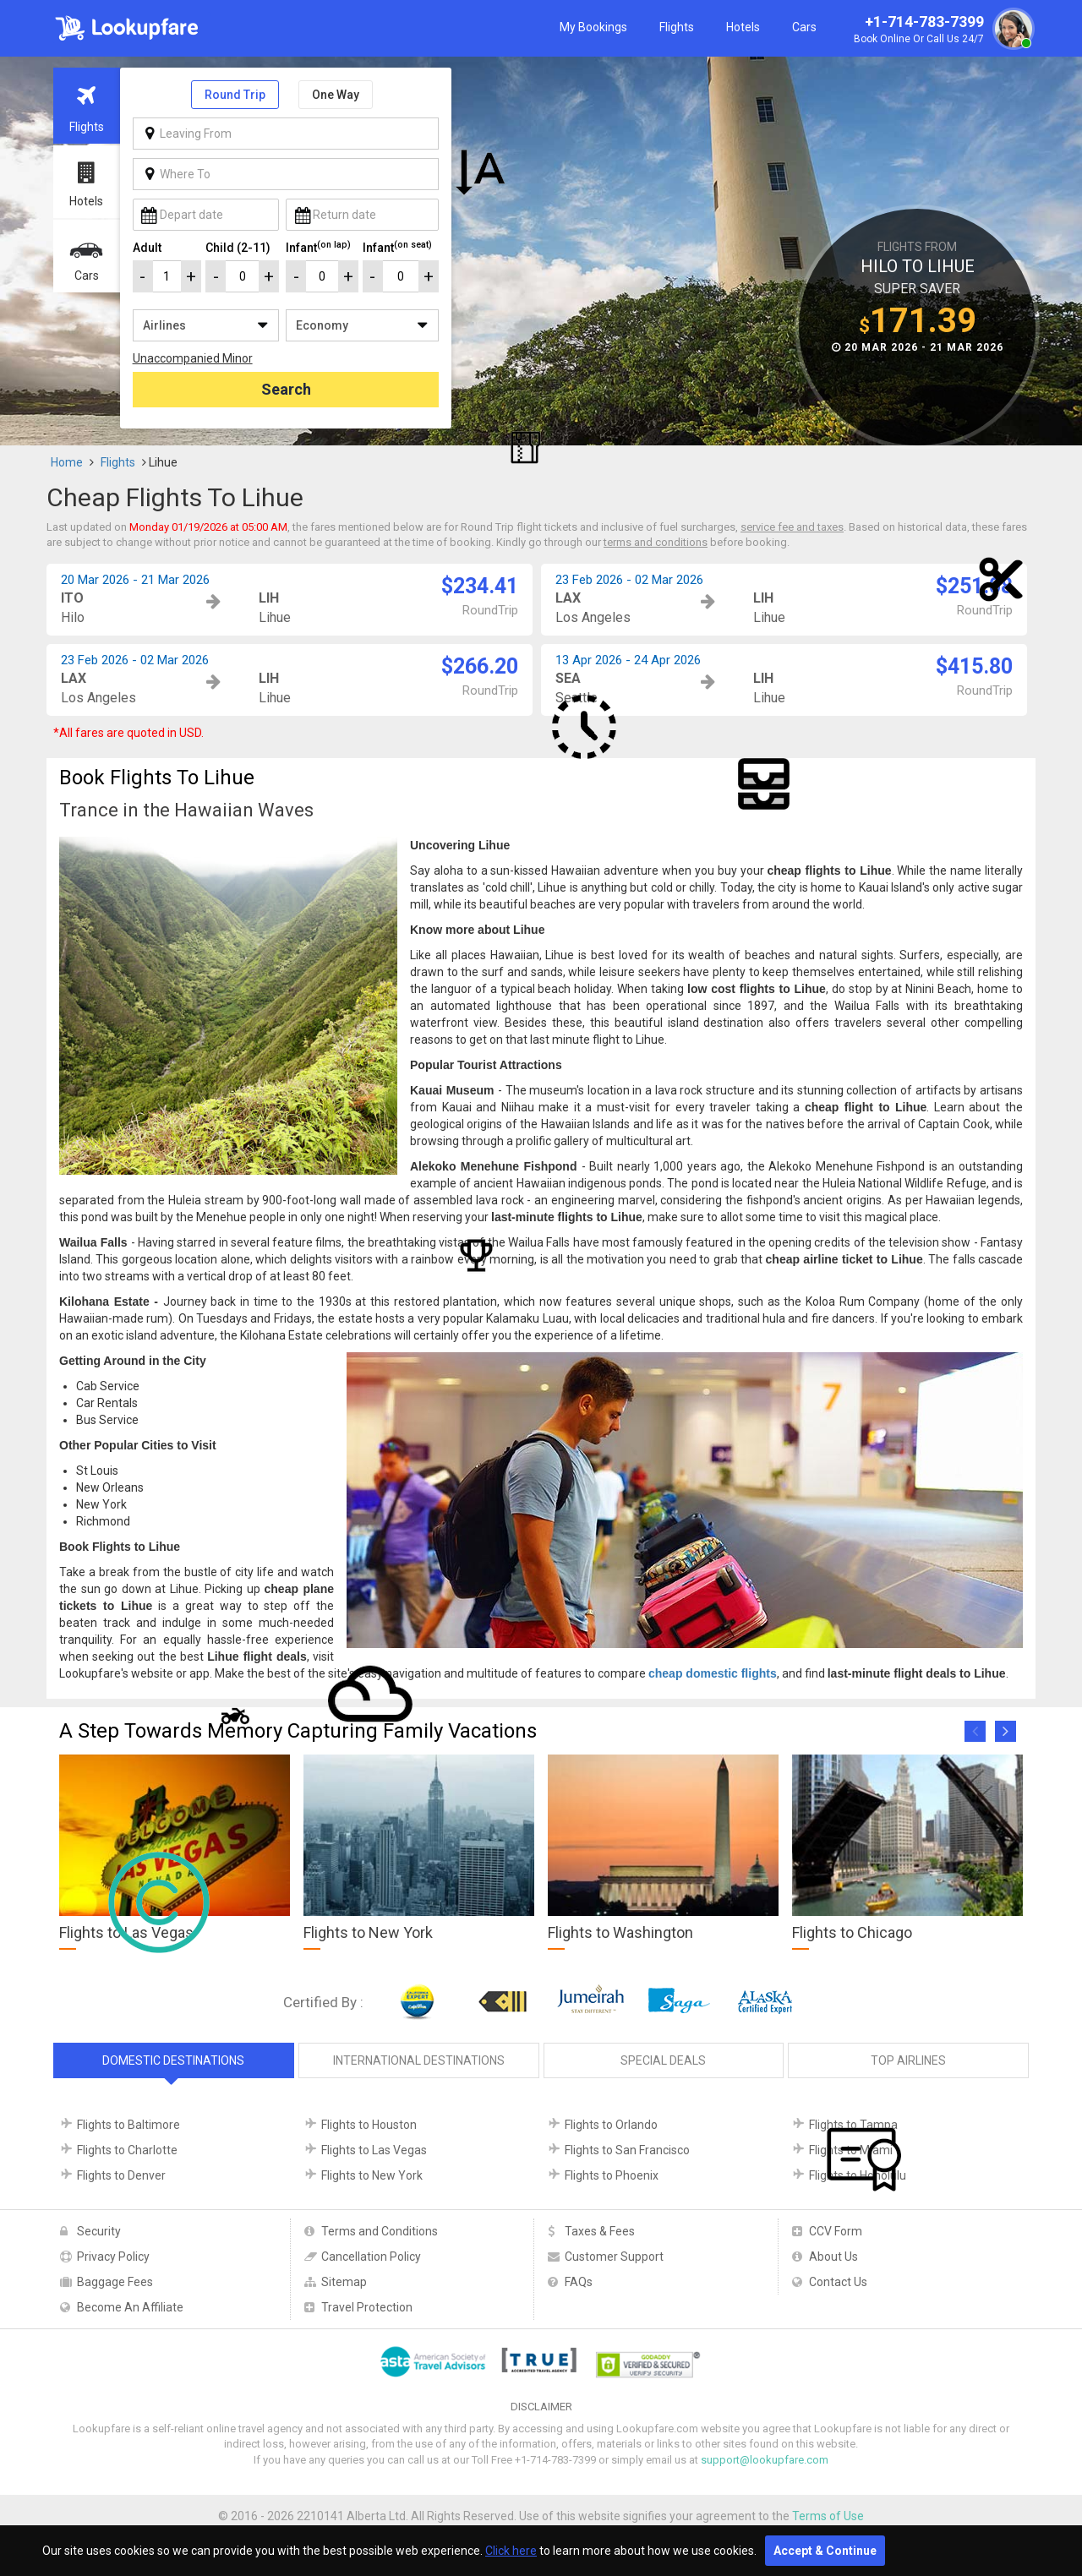 The height and width of the screenshot is (2576, 1082). What do you see at coordinates (1001, 579) in the screenshot?
I see `cut selected text or content` at bounding box center [1001, 579].